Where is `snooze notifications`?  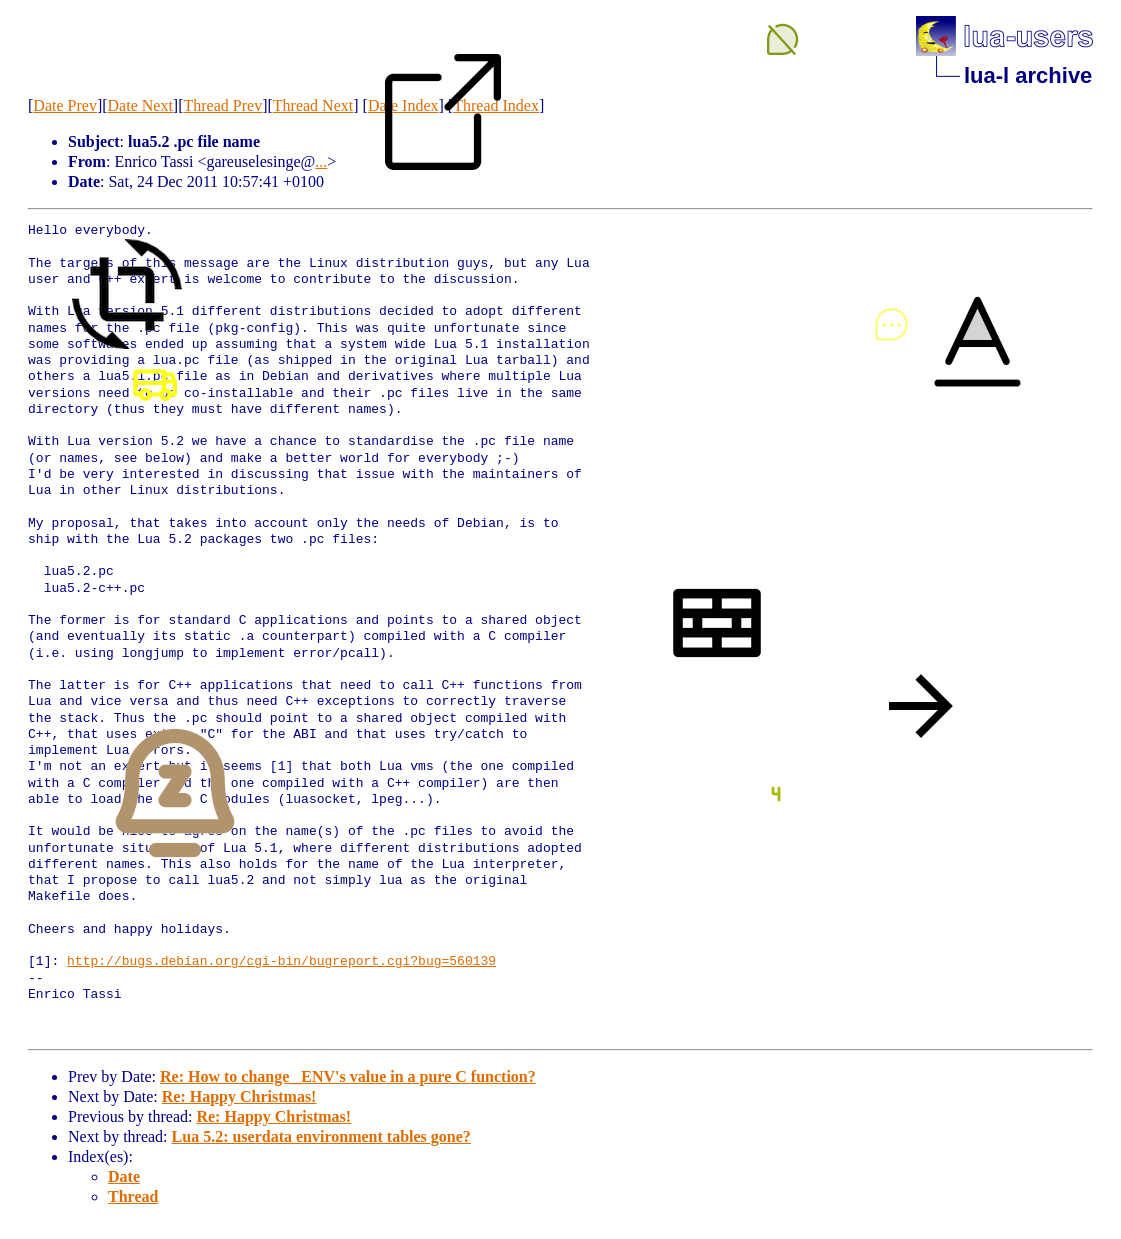
snooze notifications is located at coordinates (175, 793).